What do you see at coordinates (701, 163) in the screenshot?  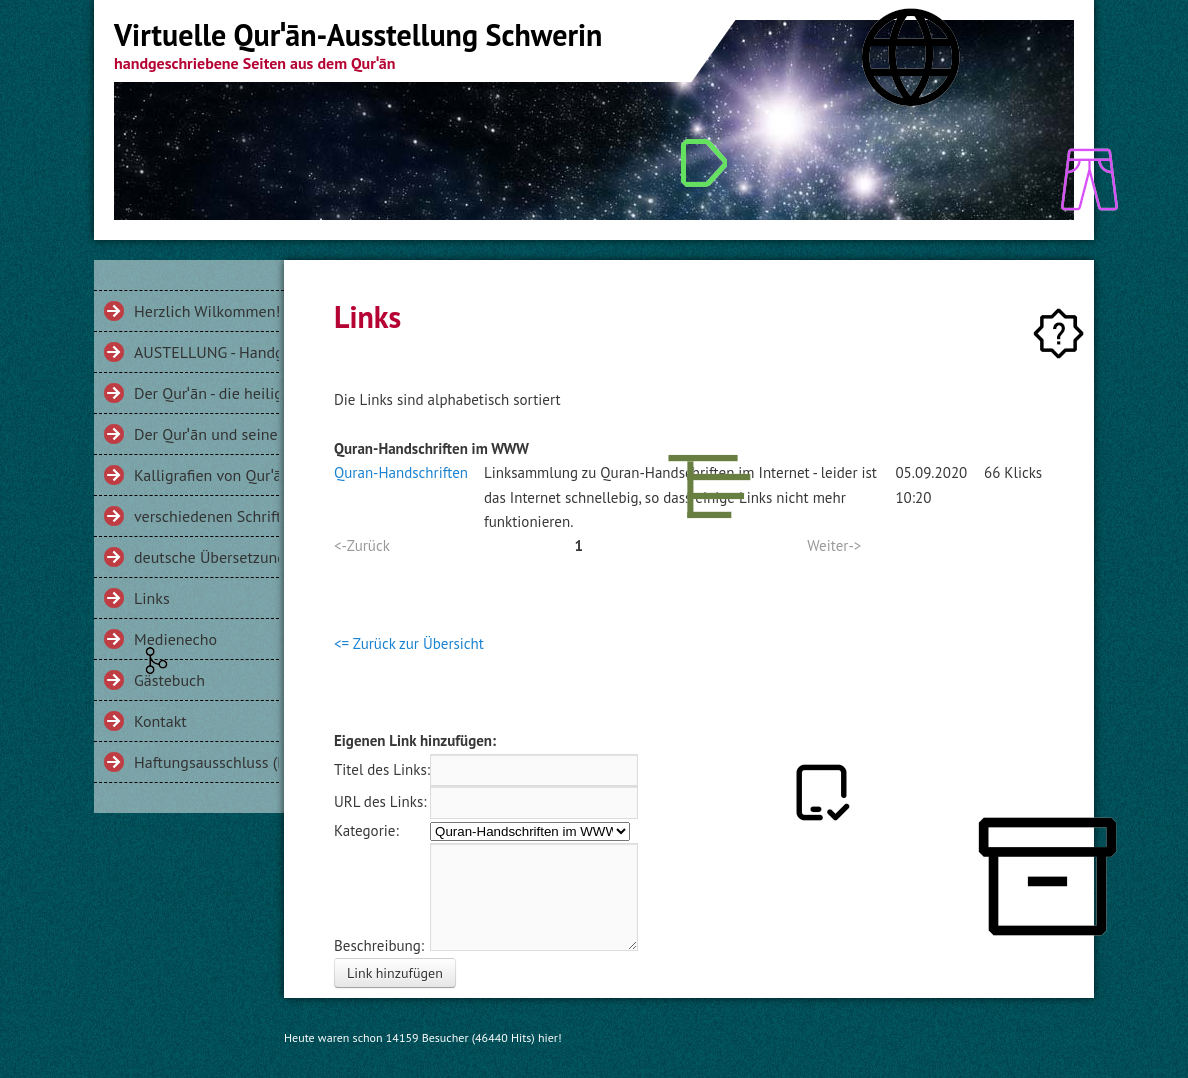 I see `indicates the current line in debug mode` at bounding box center [701, 163].